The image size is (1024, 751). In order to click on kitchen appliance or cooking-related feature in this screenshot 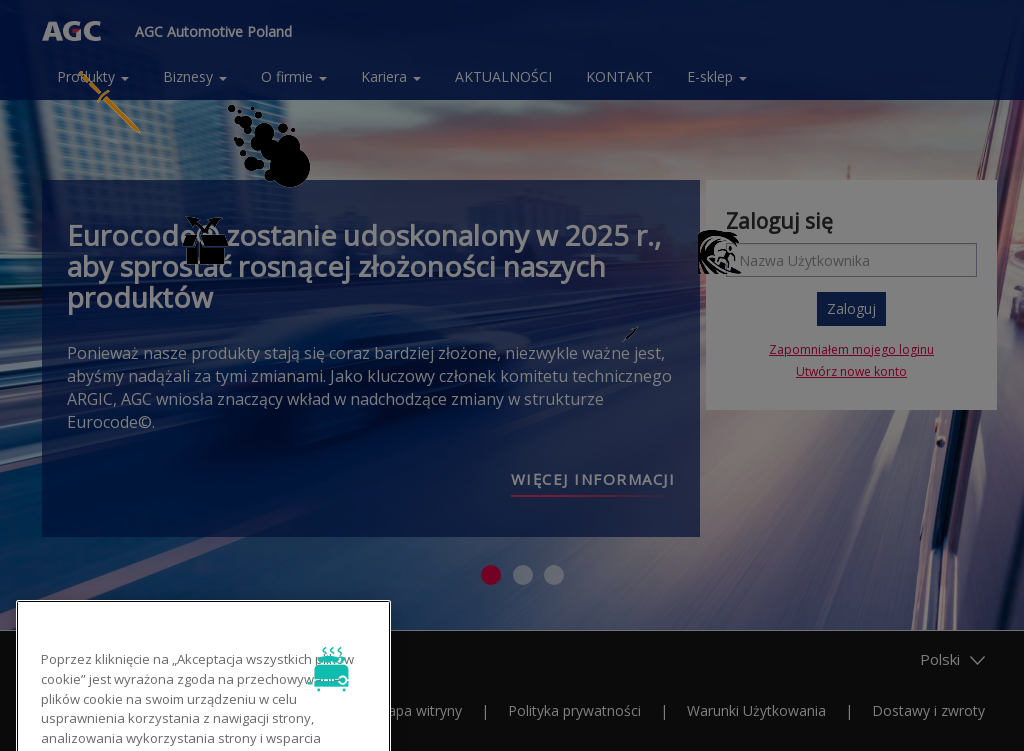, I will do `click(328, 669)`.